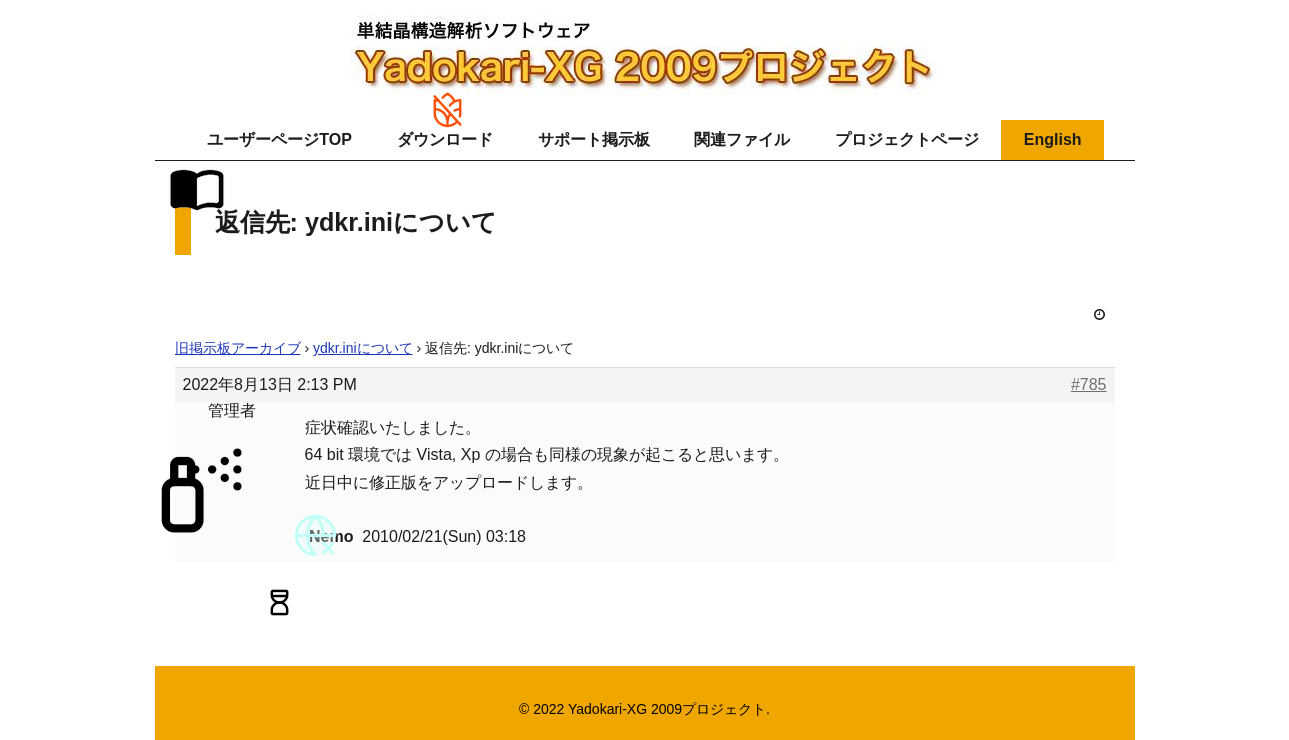 Image resolution: width=1289 pixels, height=740 pixels. Describe the element at coordinates (197, 188) in the screenshot. I see `import contacts from address book` at that location.